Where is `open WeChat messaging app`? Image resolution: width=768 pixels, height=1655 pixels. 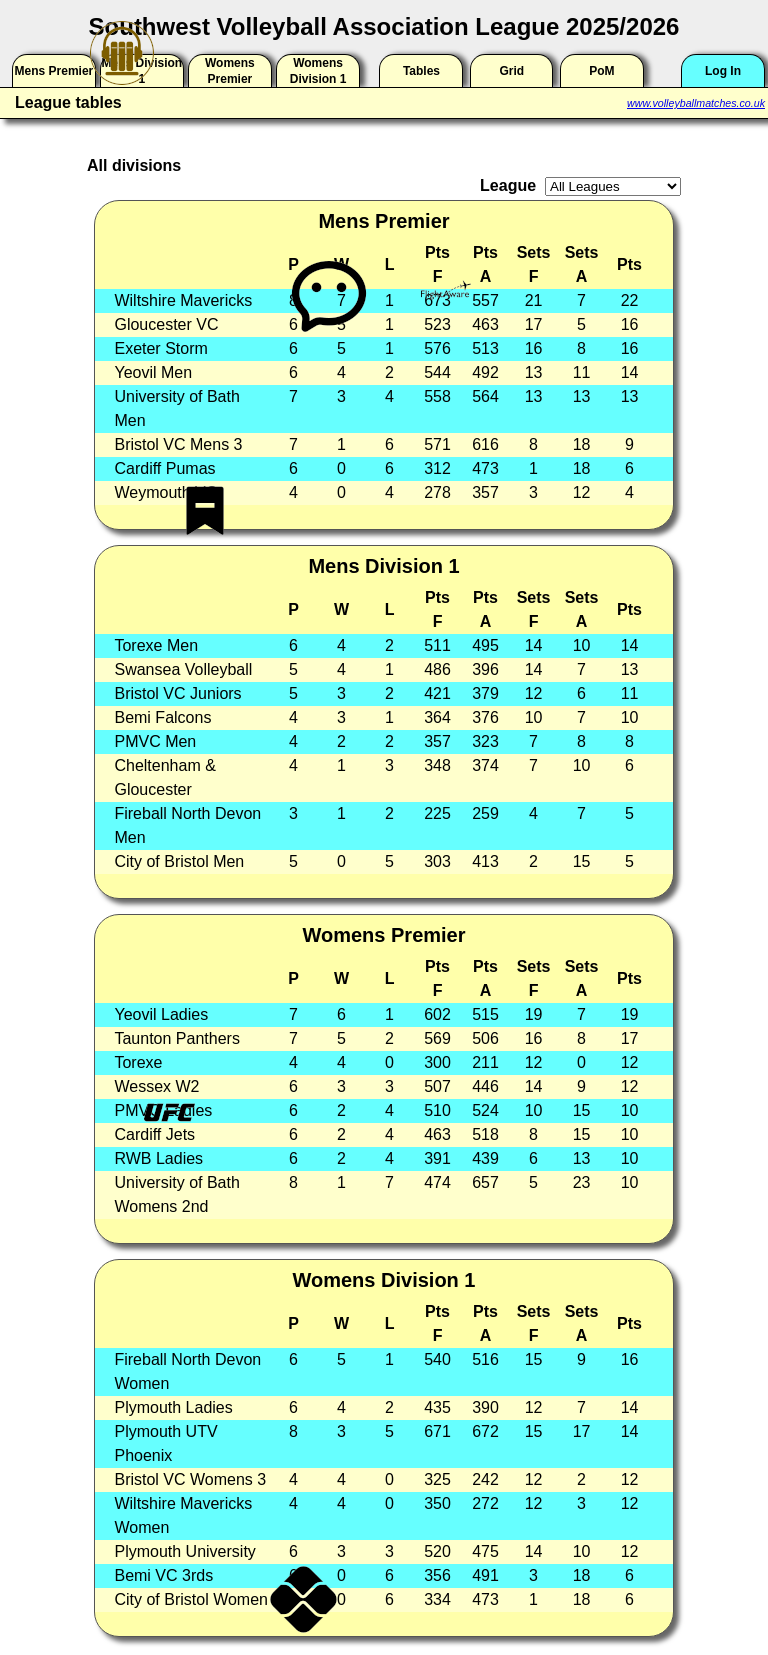 open WeChat messaging app is located at coordinates (329, 294).